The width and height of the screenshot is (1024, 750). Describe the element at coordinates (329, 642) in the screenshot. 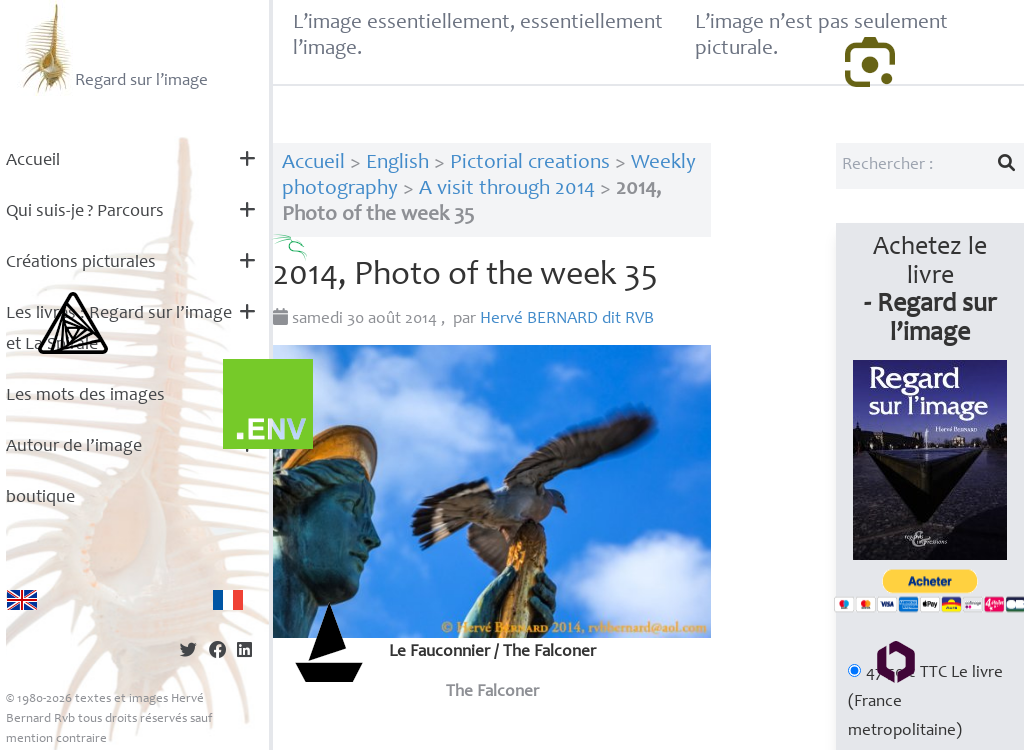

I see `boat brand logo` at that location.